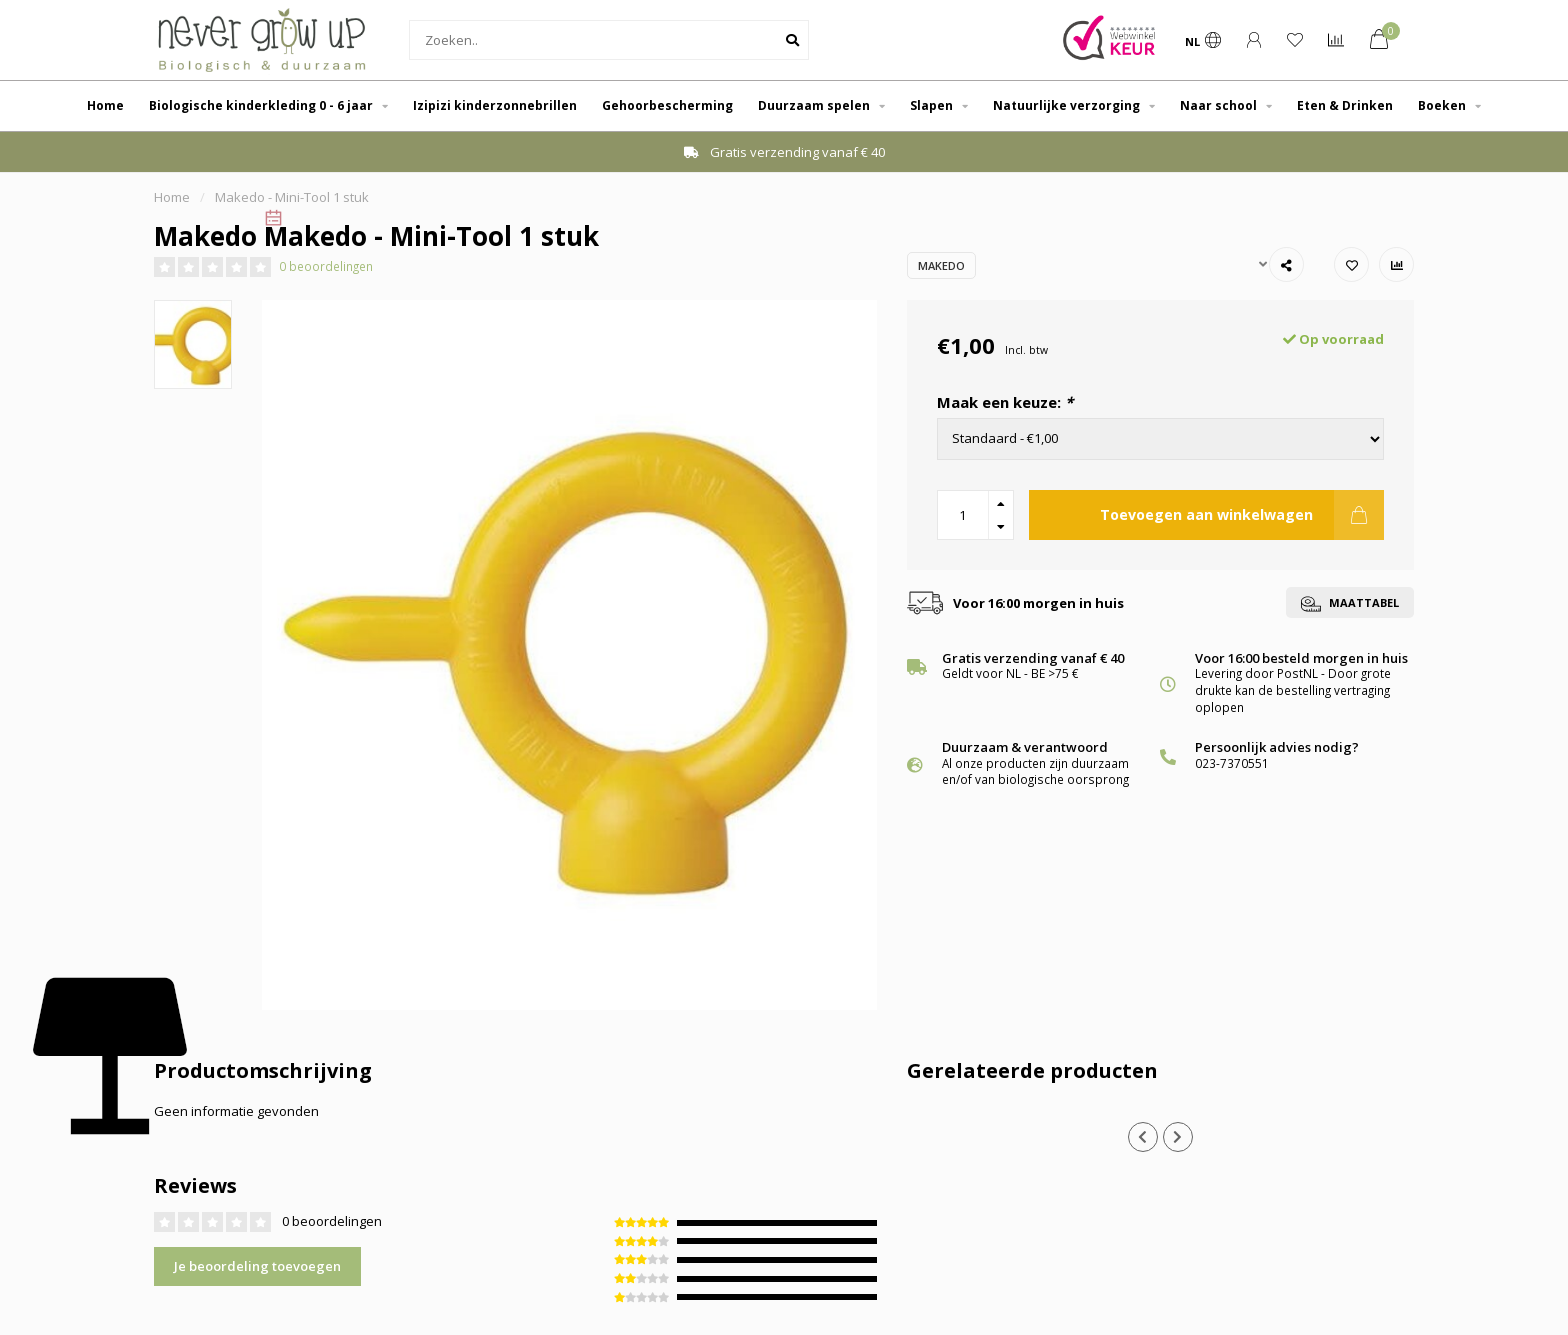 This screenshot has height=1335, width=1568. I want to click on view calendar tasks and to-dos, so click(273, 218).